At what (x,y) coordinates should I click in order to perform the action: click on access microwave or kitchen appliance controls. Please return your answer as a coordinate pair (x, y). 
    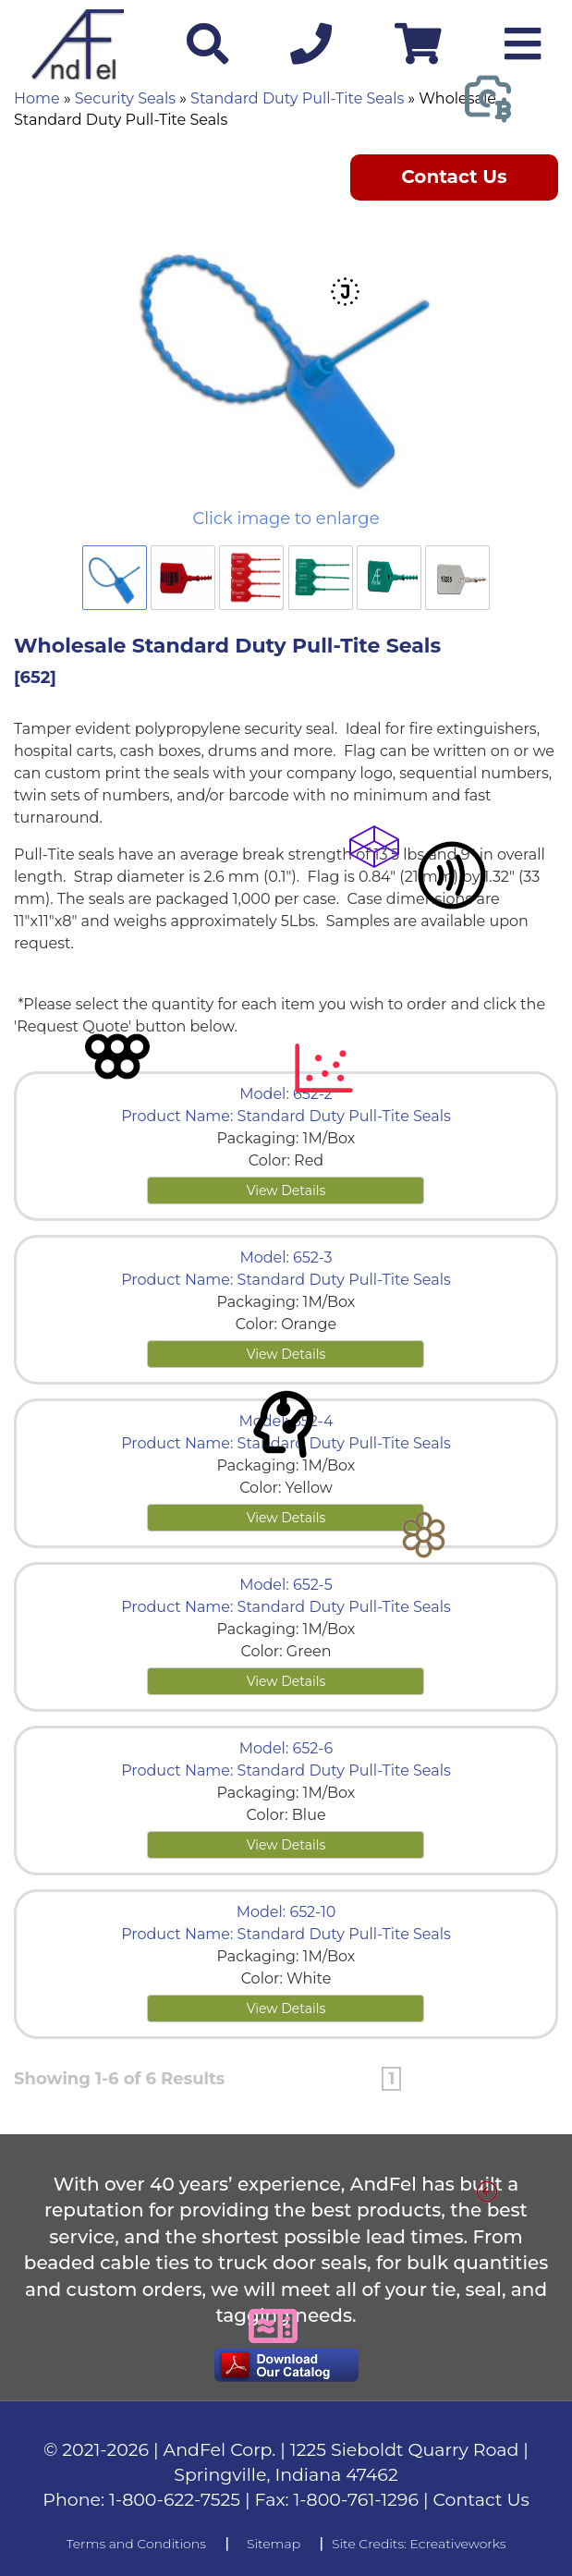
    Looking at the image, I should click on (273, 2326).